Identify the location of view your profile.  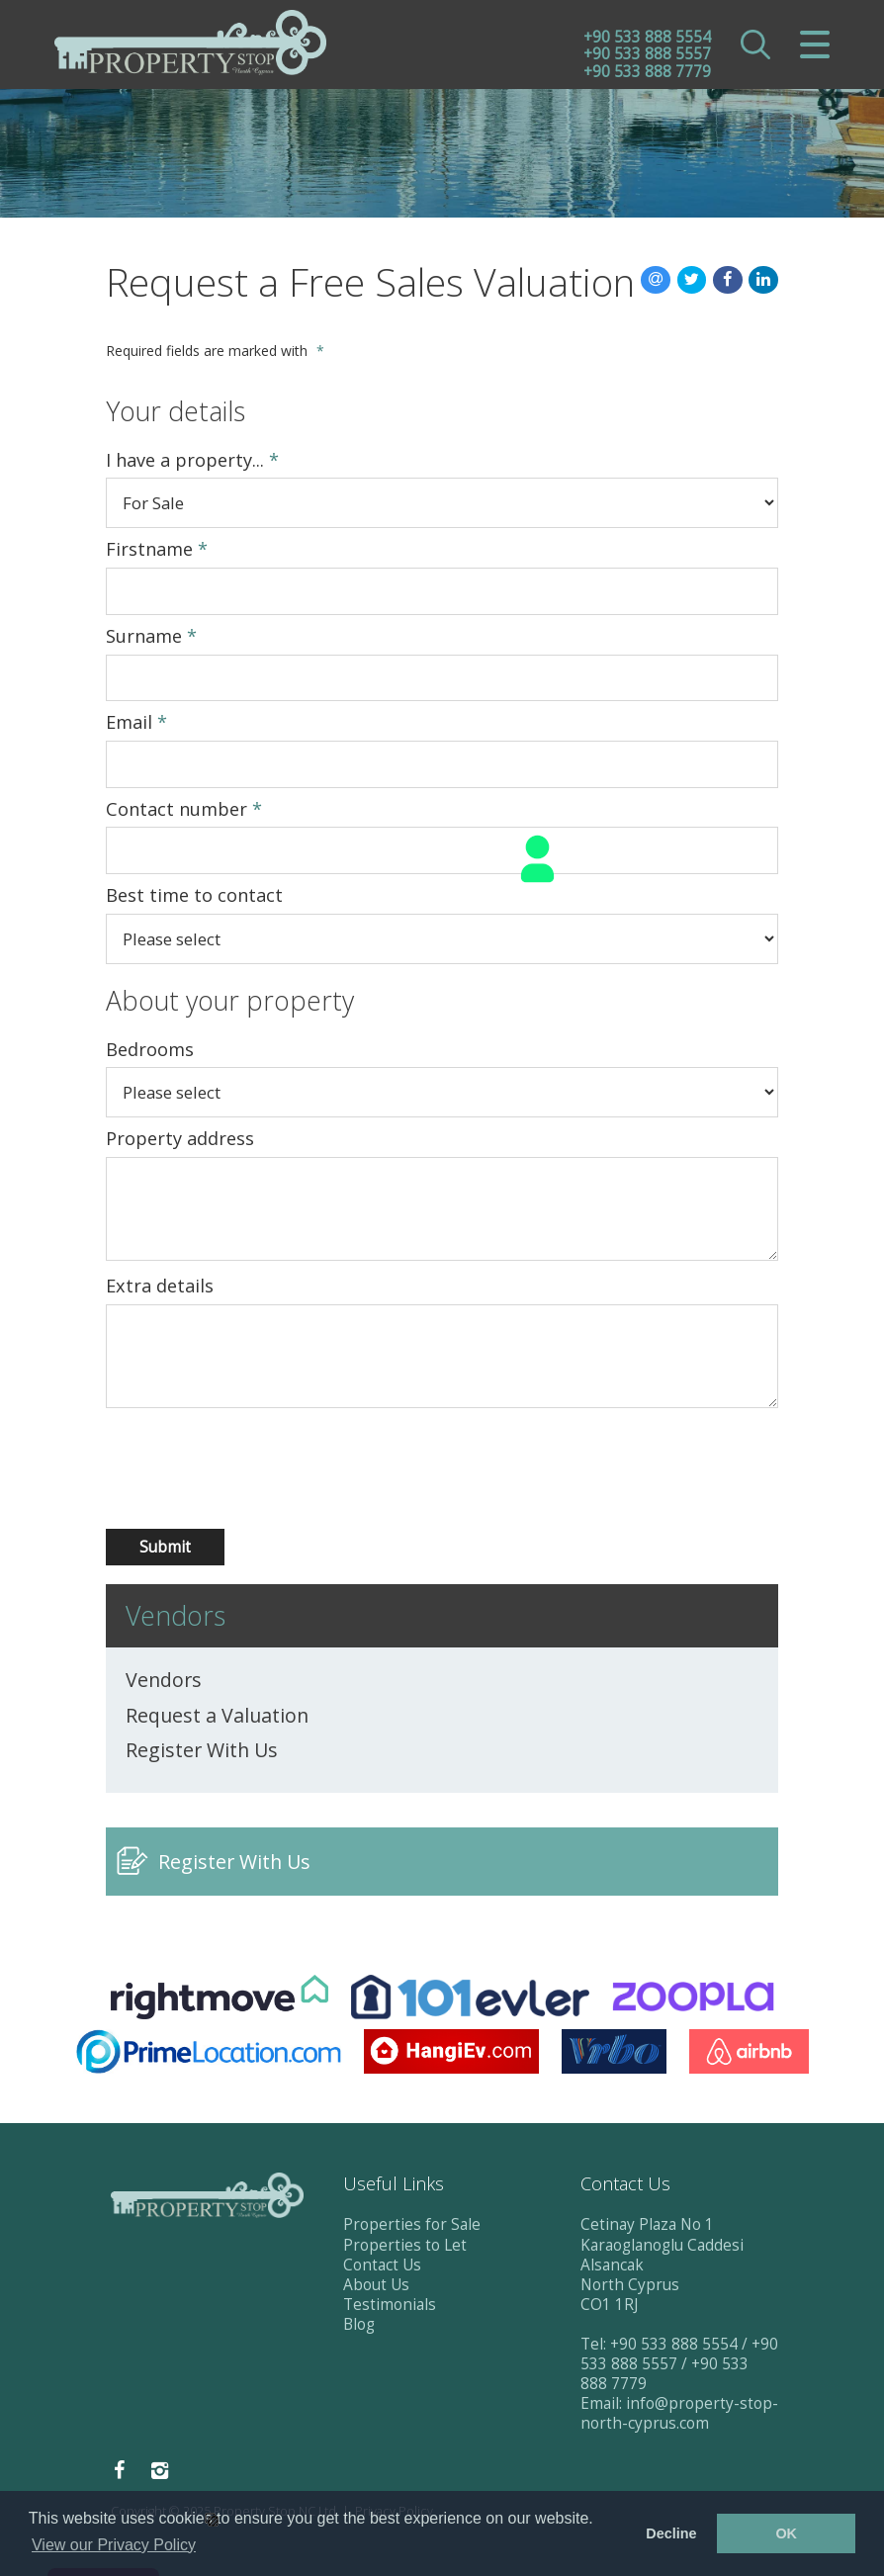
(537, 858).